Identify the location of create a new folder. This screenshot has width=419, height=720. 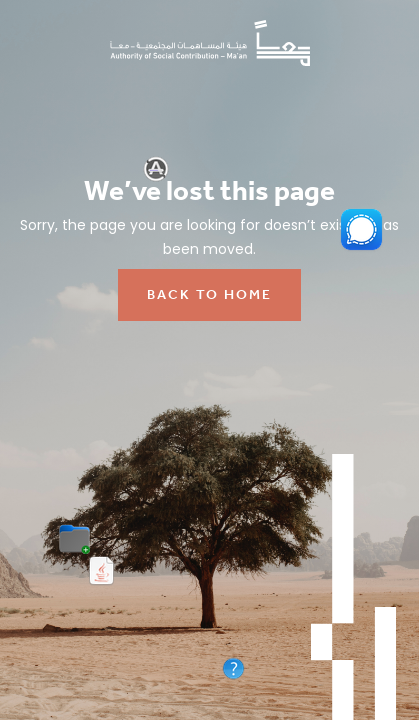
(74, 538).